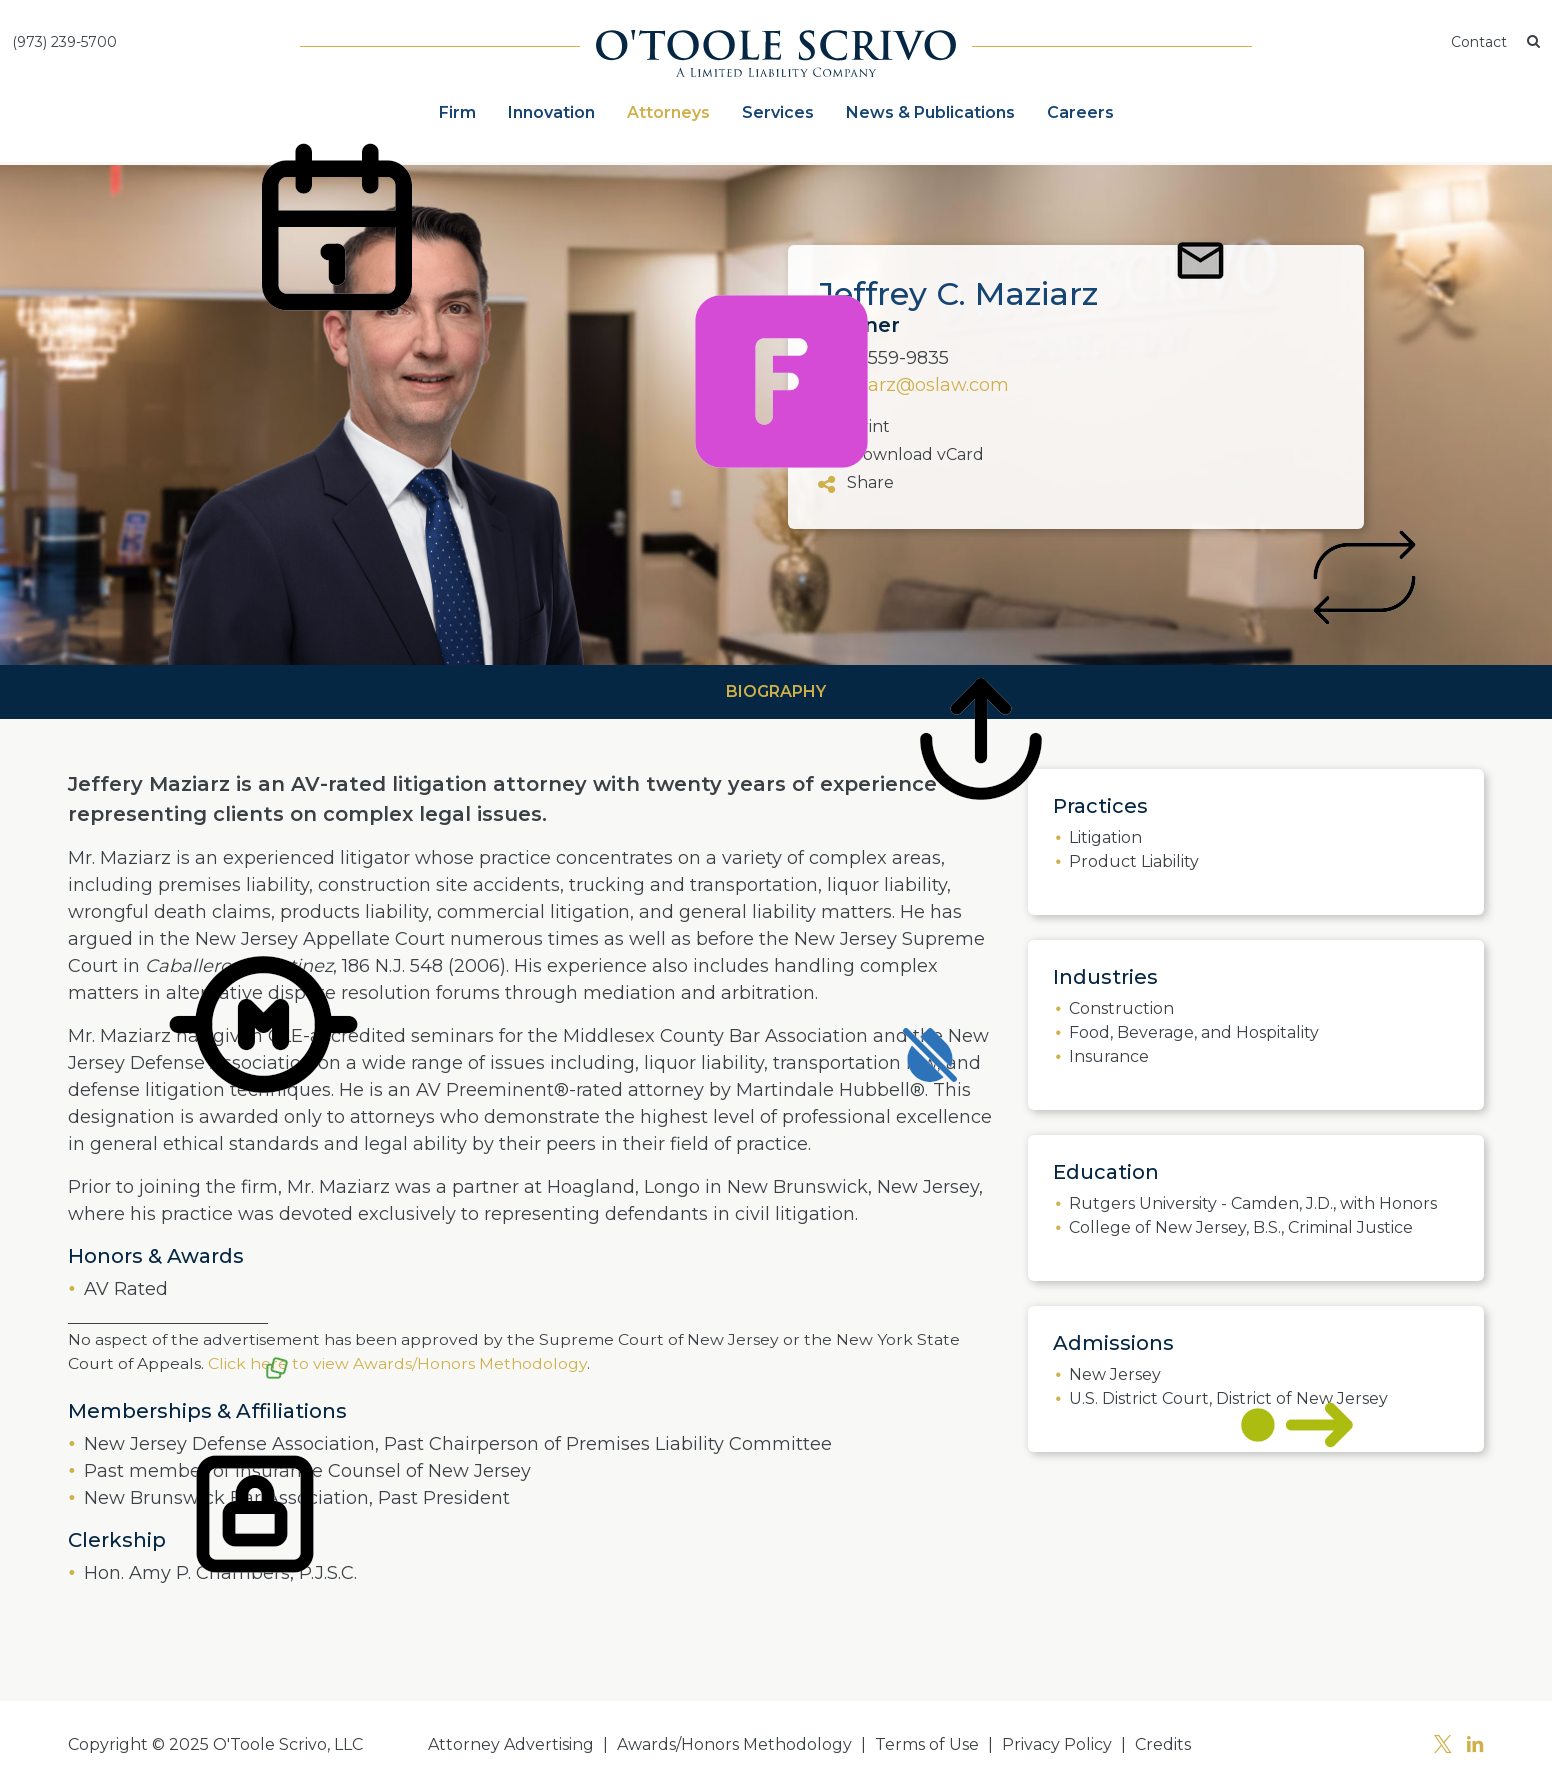 Image resolution: width=1552 pixels, height=1792 pixels. What do you see at coordinates (781, 381) in the screenshot?
I see `facebook app or social media shortcut` at bounding box center [781, 381].